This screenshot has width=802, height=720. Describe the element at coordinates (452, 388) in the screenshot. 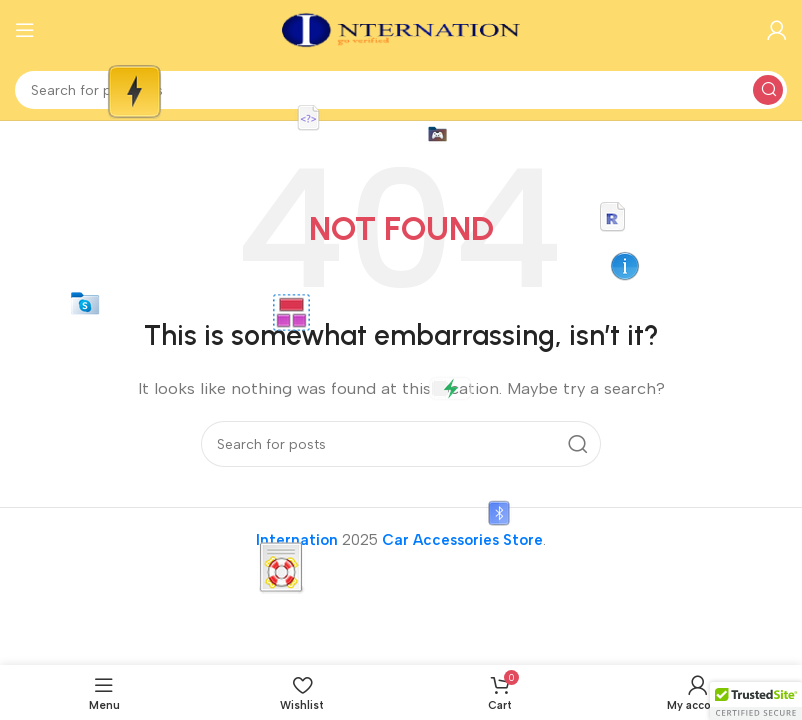

I see `battery at 40% and currently charging` at that location.